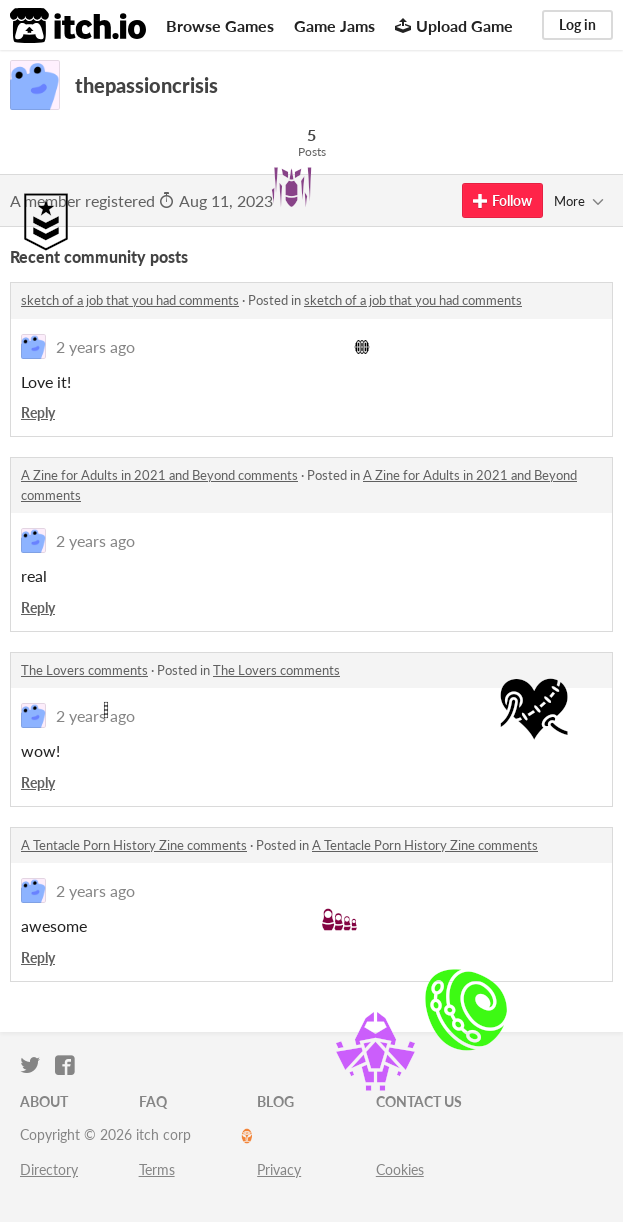 This screenshot has width=623, height=1222. Describe the element at coordinates (46, 222) in the screenshot. I see `indicates rank 3 or sergeant-level status` at that location.